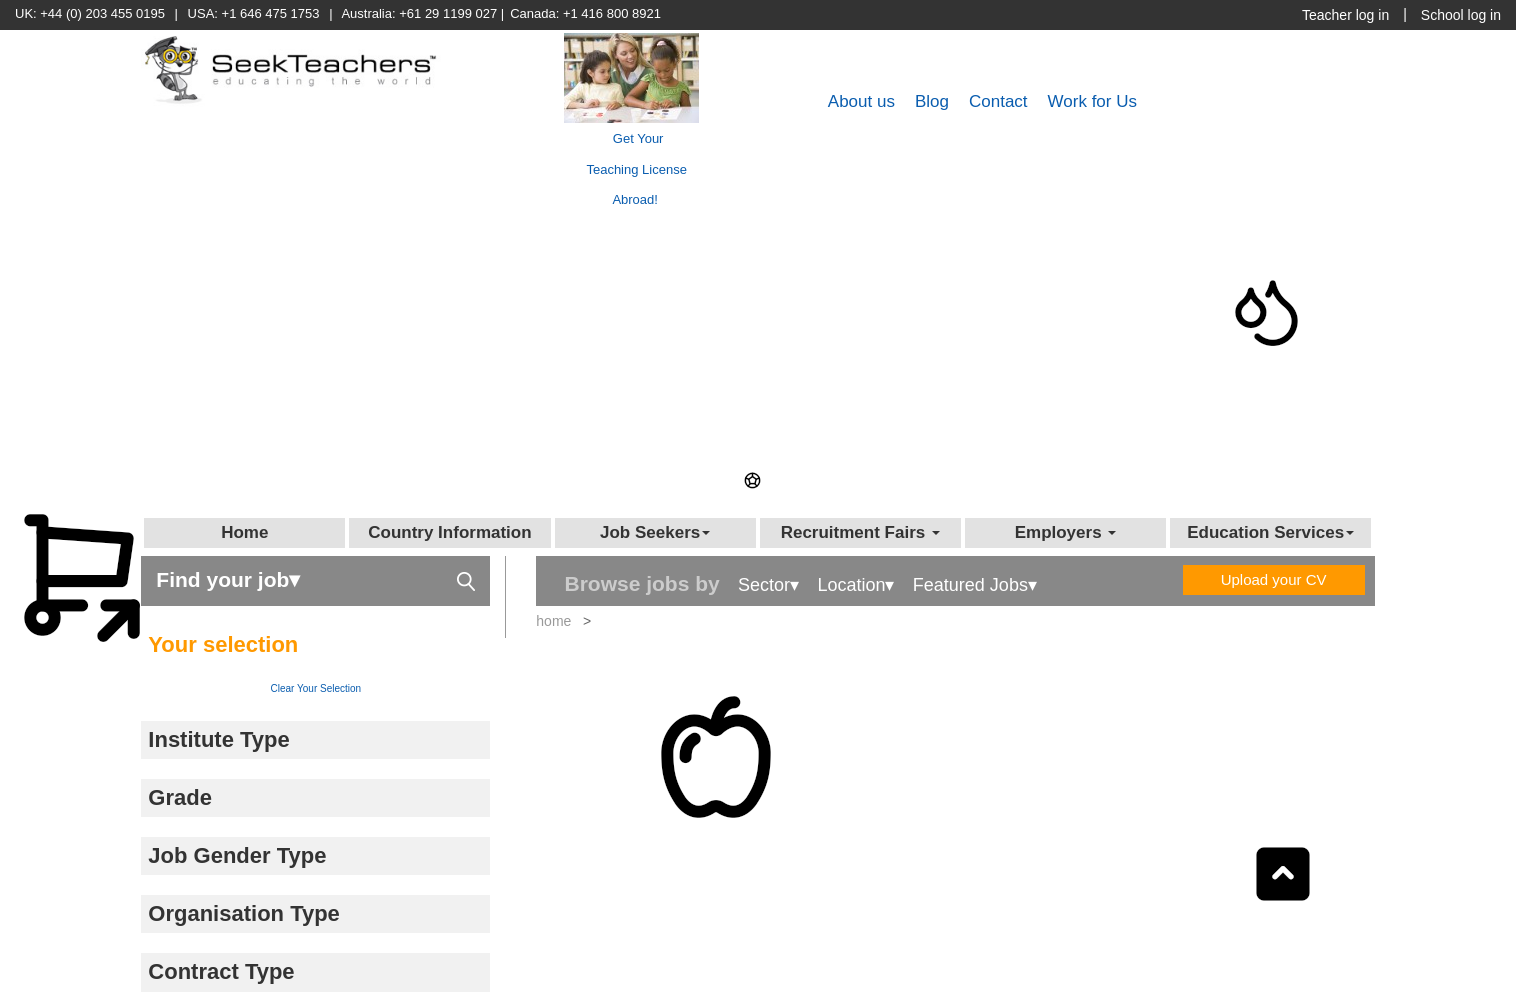 This screenshot has height=1002, width=1516. I want to click on indicates humidity or moisture level, so click(1266, 311).